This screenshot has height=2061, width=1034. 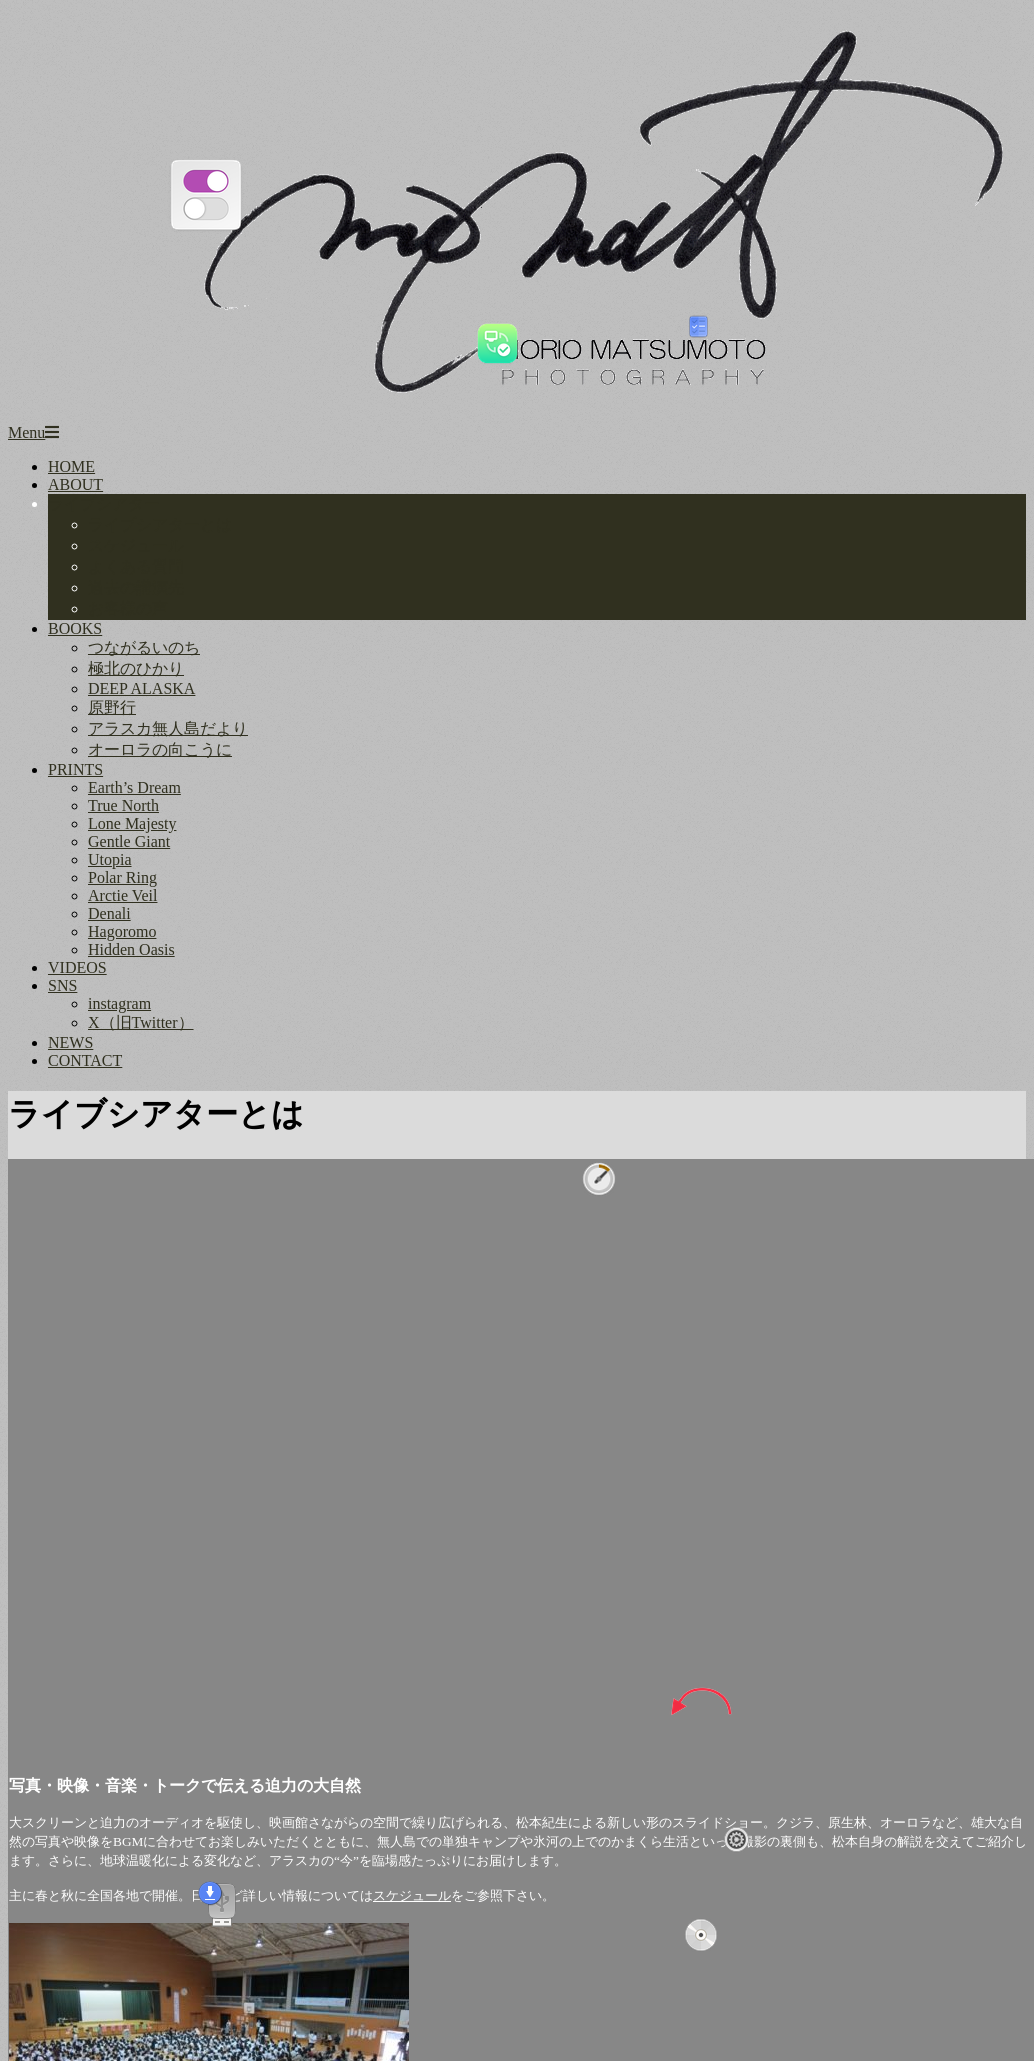 I want to click on create a bootable USB drive, so click(x=222, y=1905).